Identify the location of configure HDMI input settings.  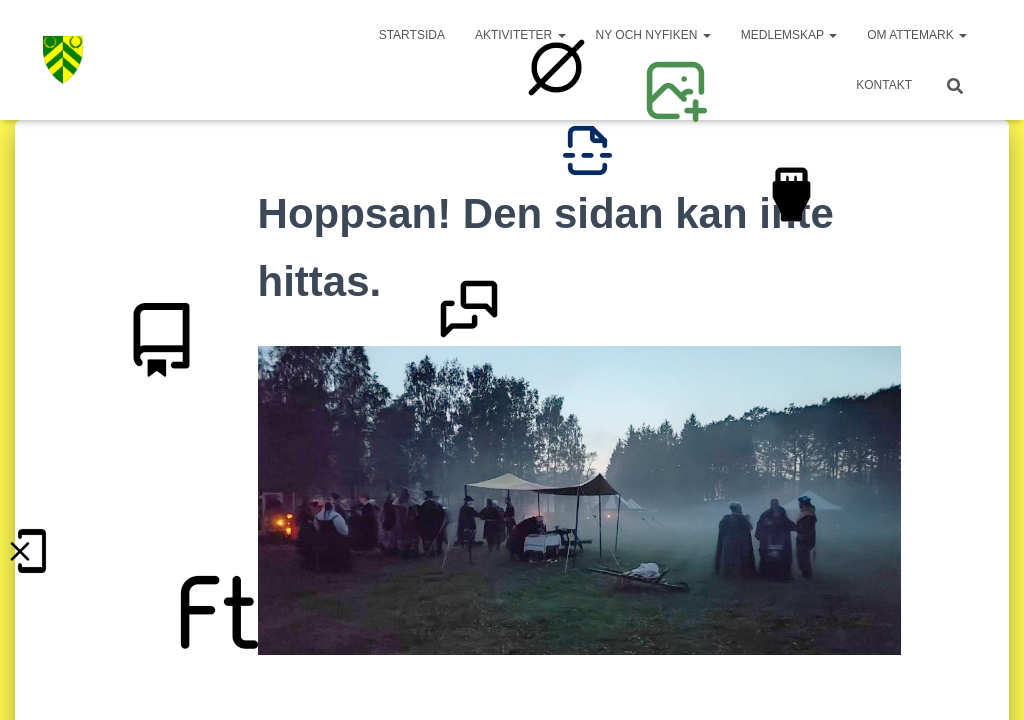
(791, 194).